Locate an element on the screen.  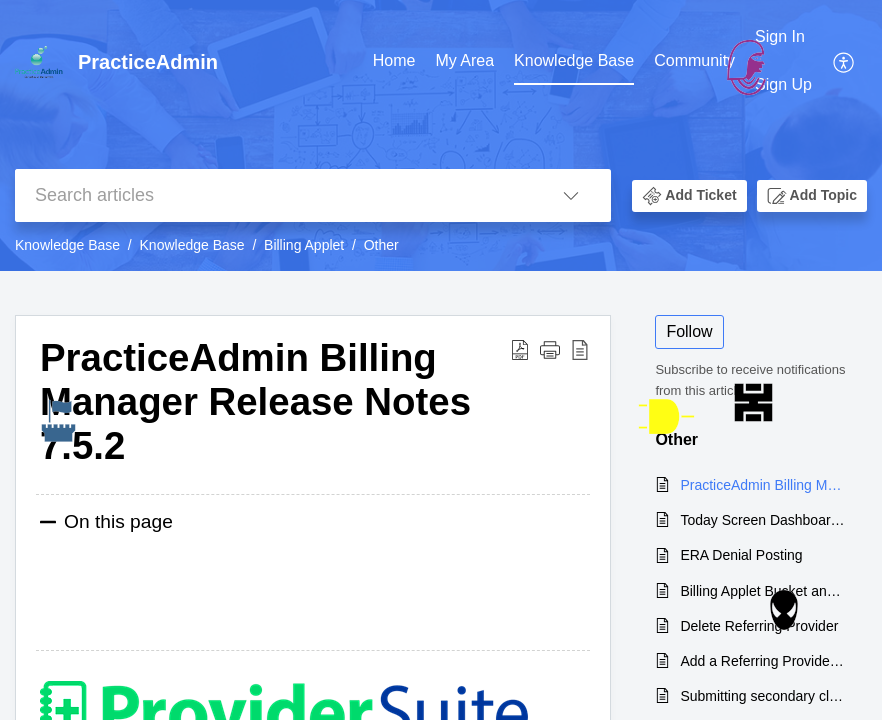
capture the flag or territory marker is located at coordinates (58, 420).